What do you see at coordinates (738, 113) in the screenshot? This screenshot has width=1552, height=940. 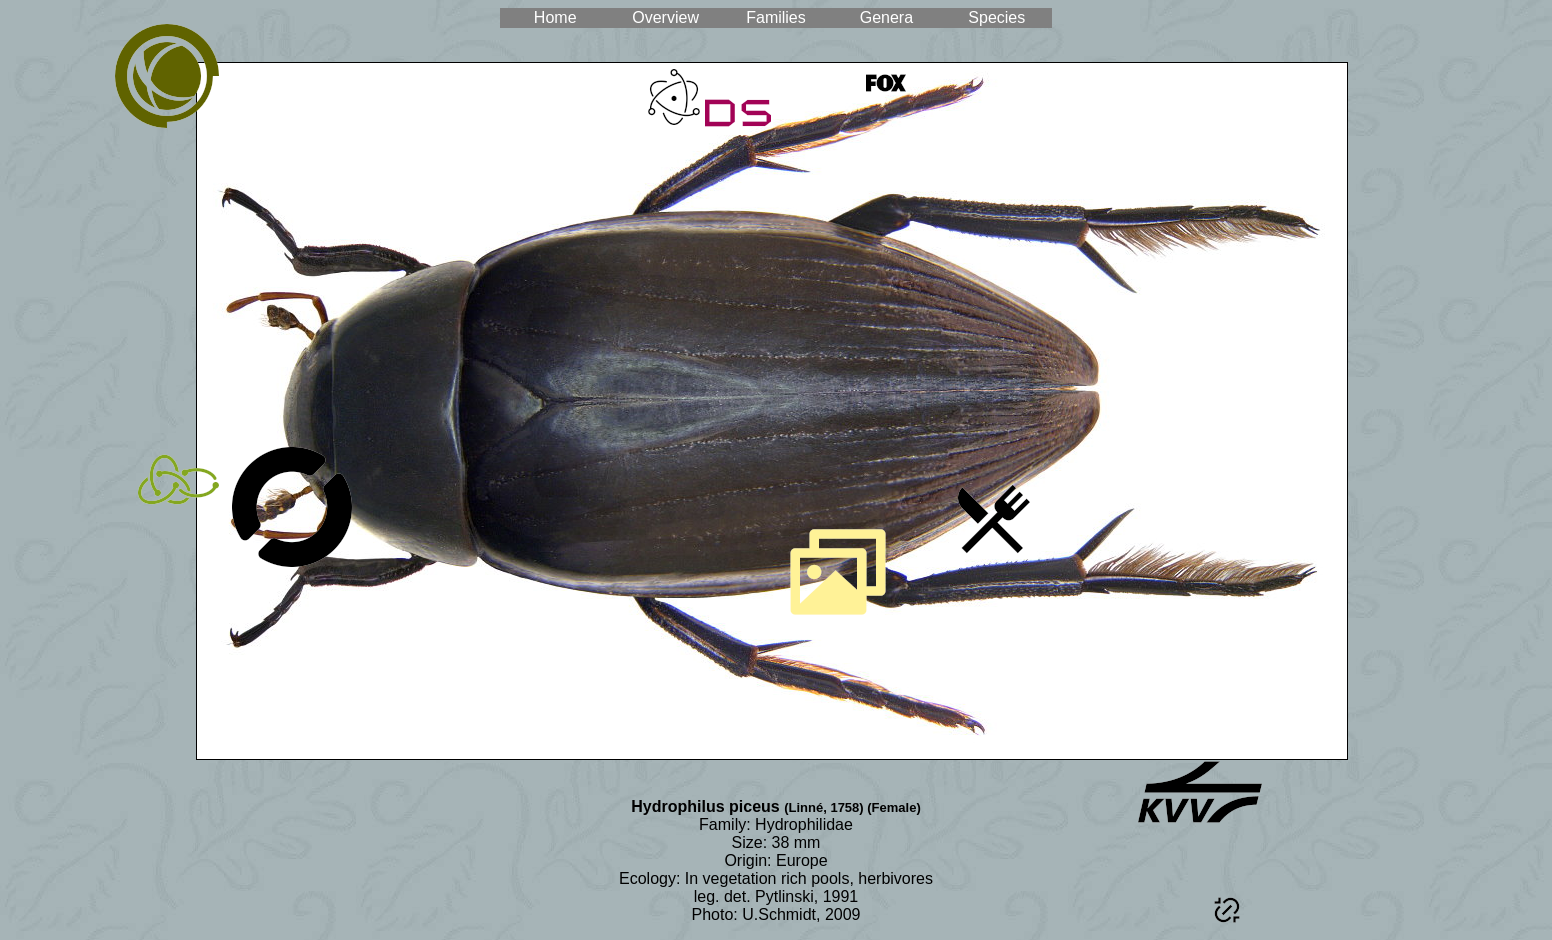 I see `DataStax company logo` at bounding box center [738, 113].